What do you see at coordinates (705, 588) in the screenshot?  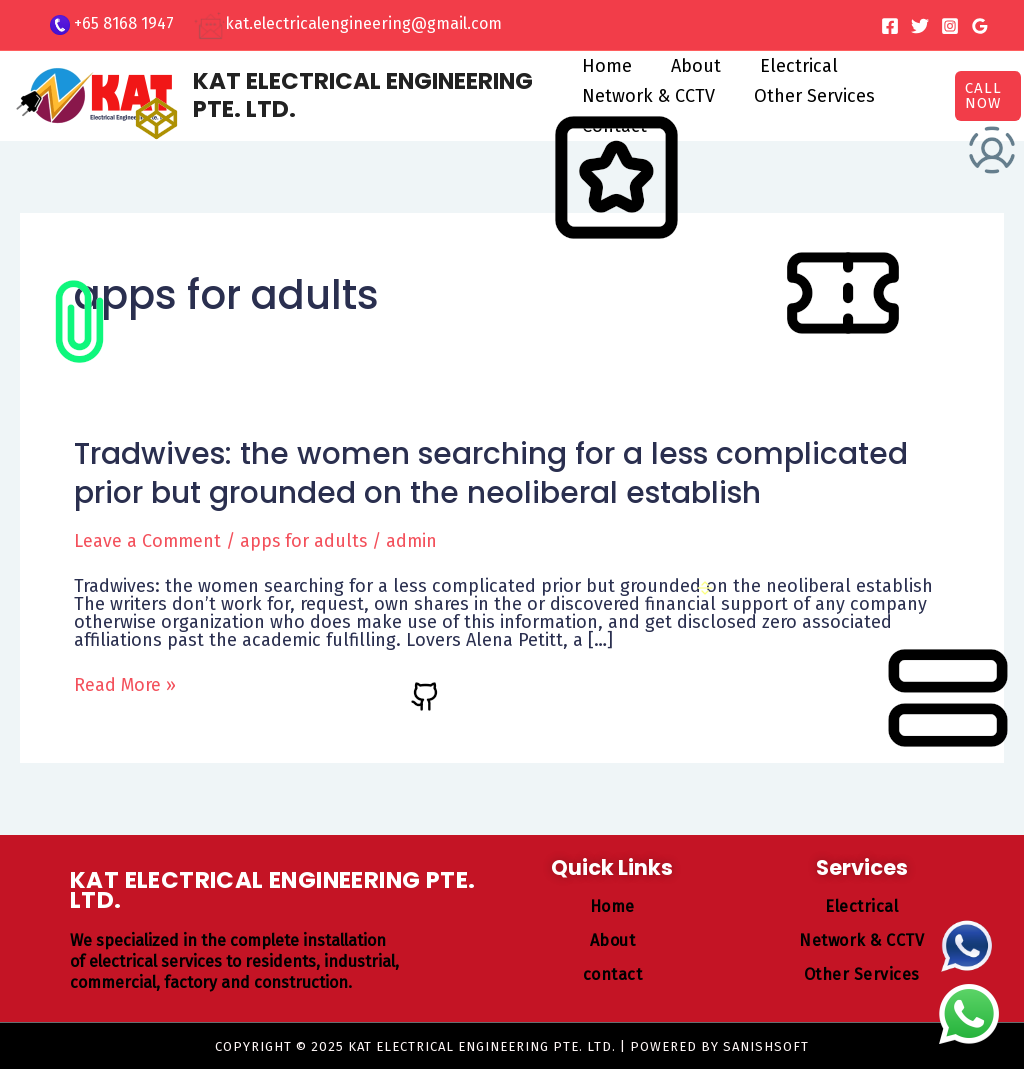 I see `adjust horizontal divider position` at bounding box center [705, 588].